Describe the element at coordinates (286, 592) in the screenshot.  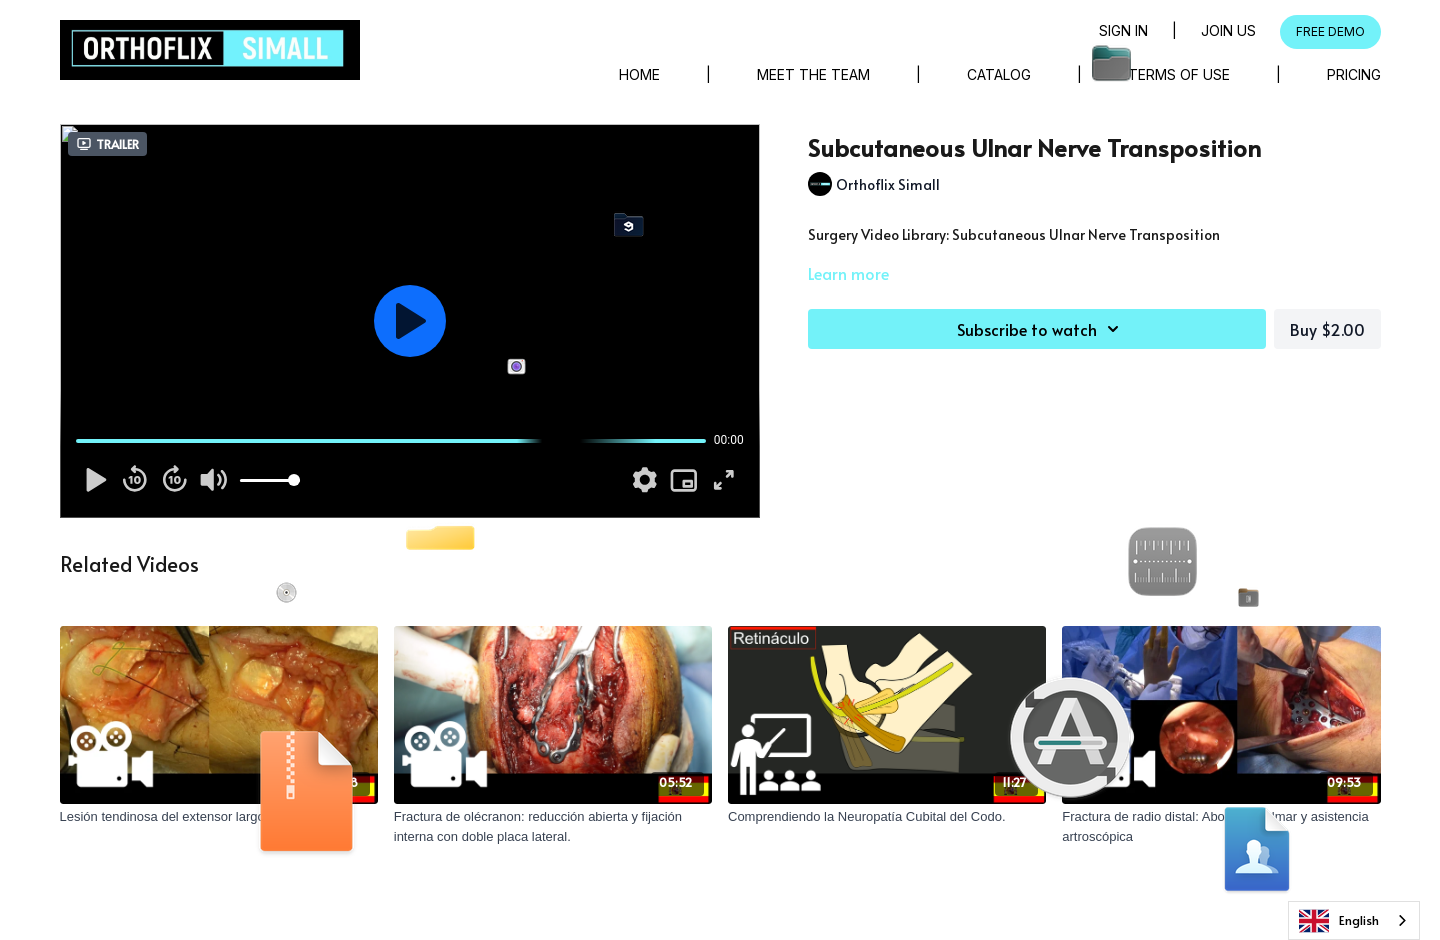
I see `indicates a CD or optical disc drive` at that location.